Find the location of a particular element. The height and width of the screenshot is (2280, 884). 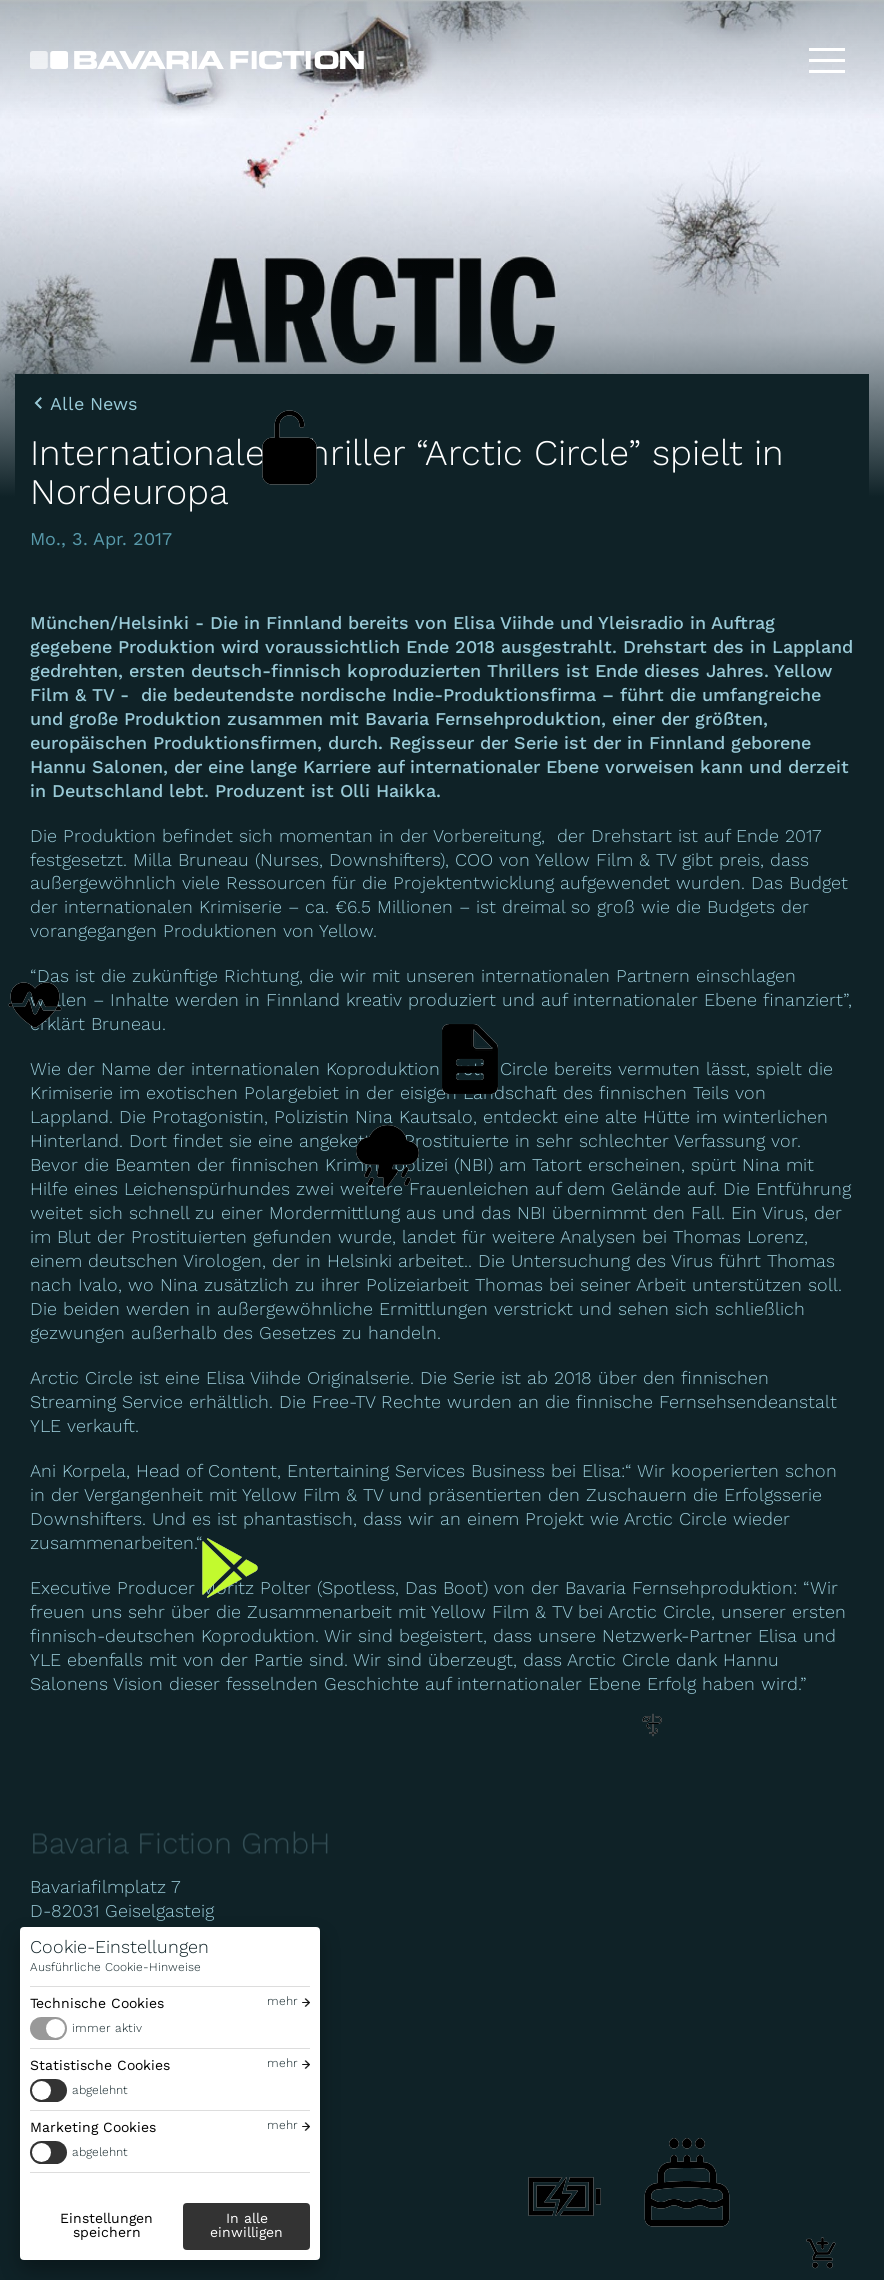

indicates device is currently charging is located at coordinates (564, 2196).